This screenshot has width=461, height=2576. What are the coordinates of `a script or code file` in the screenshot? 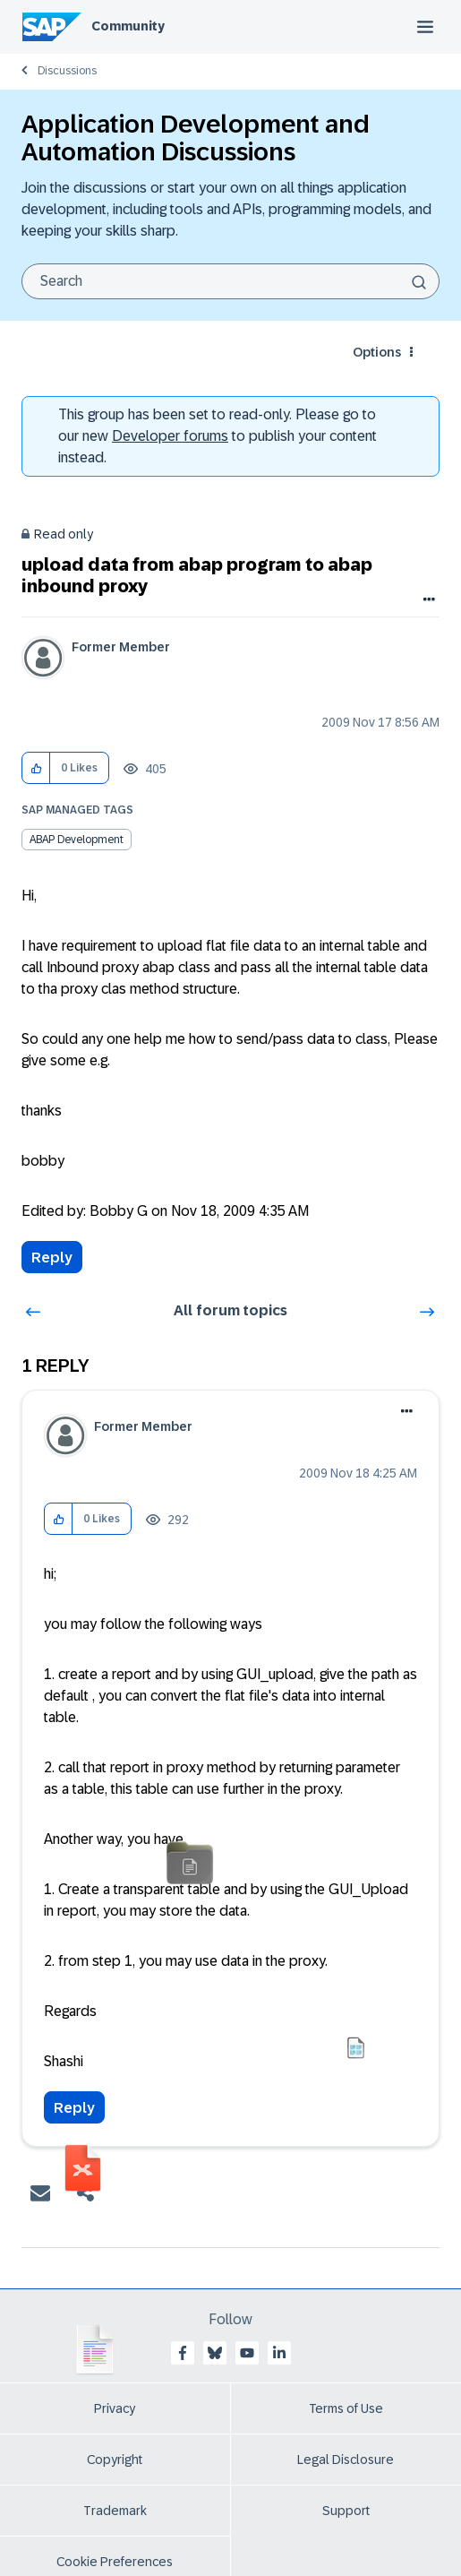 It's located at (95, 2350).